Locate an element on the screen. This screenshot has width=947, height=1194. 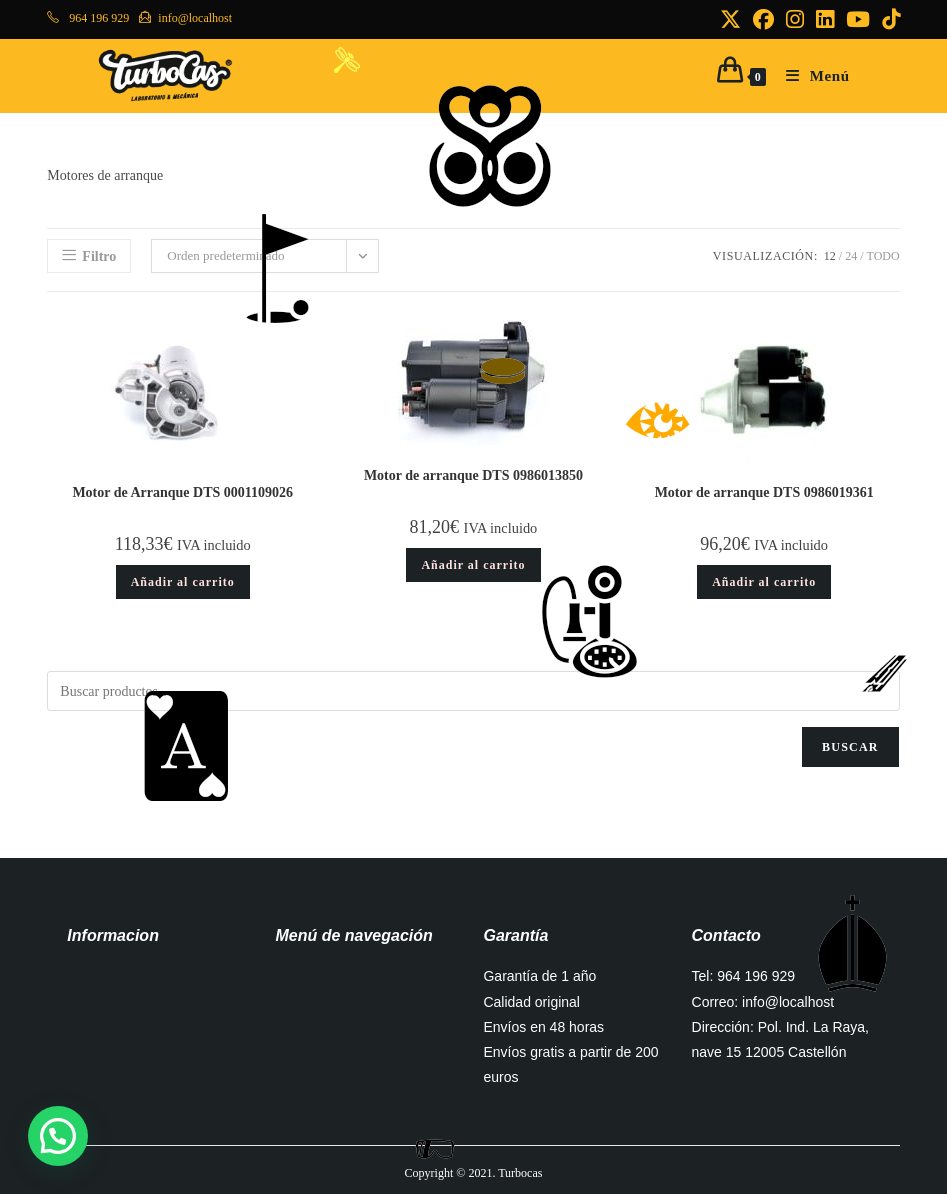
play a card game or solitaire is located at coordinates (186, 746).